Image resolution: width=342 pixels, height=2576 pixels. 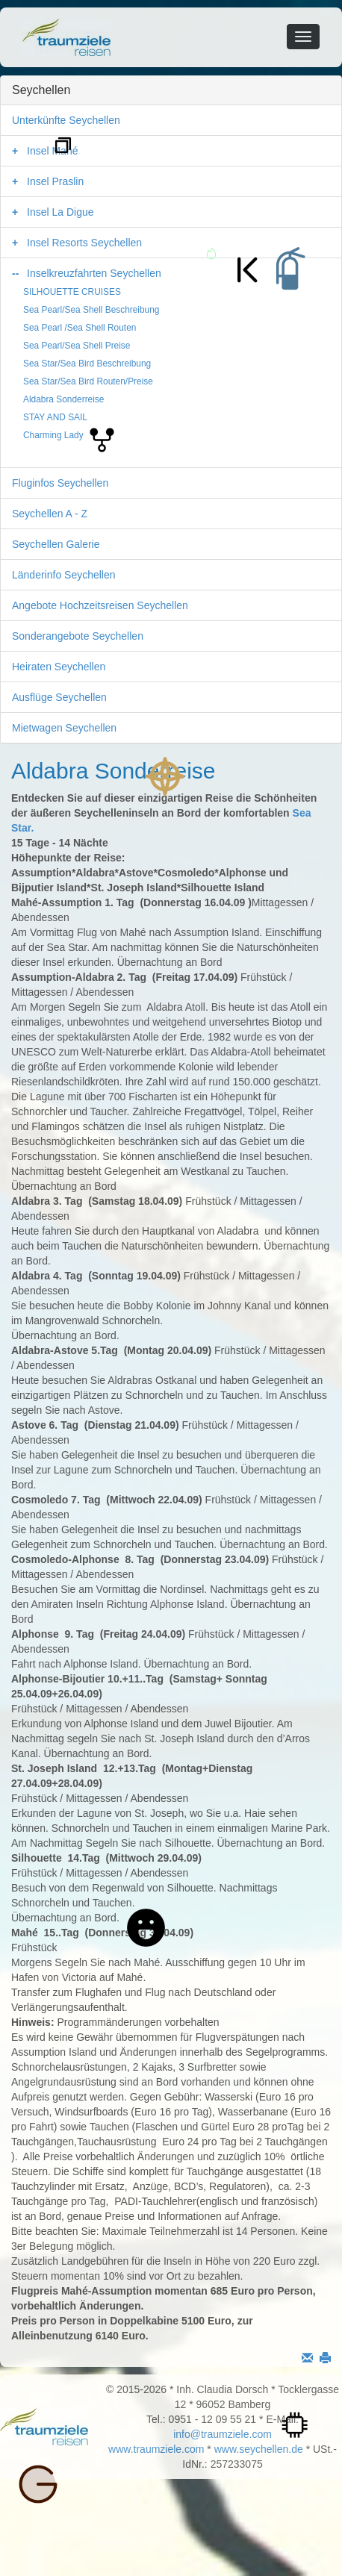 What do you see at coordinates (165, 776) in the screenshot?
I see `view compass or navigation orientation` at bounding box center [165, 776].